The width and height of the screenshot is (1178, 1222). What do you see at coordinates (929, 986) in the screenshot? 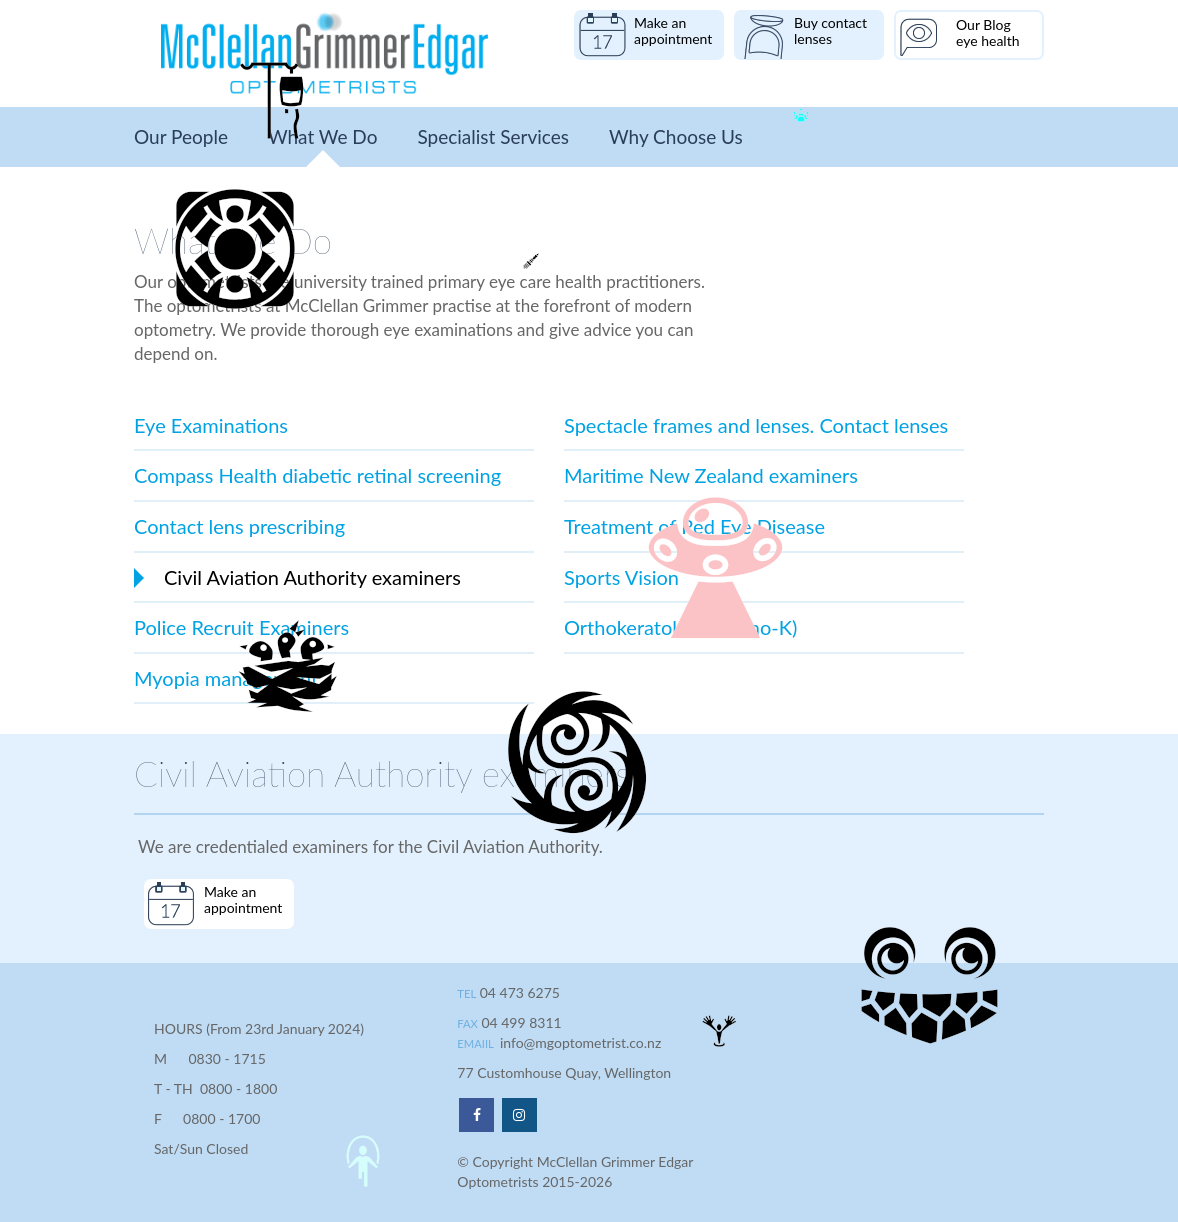
I see `a playful character or avatar icon` at bounding box center [929, 986].